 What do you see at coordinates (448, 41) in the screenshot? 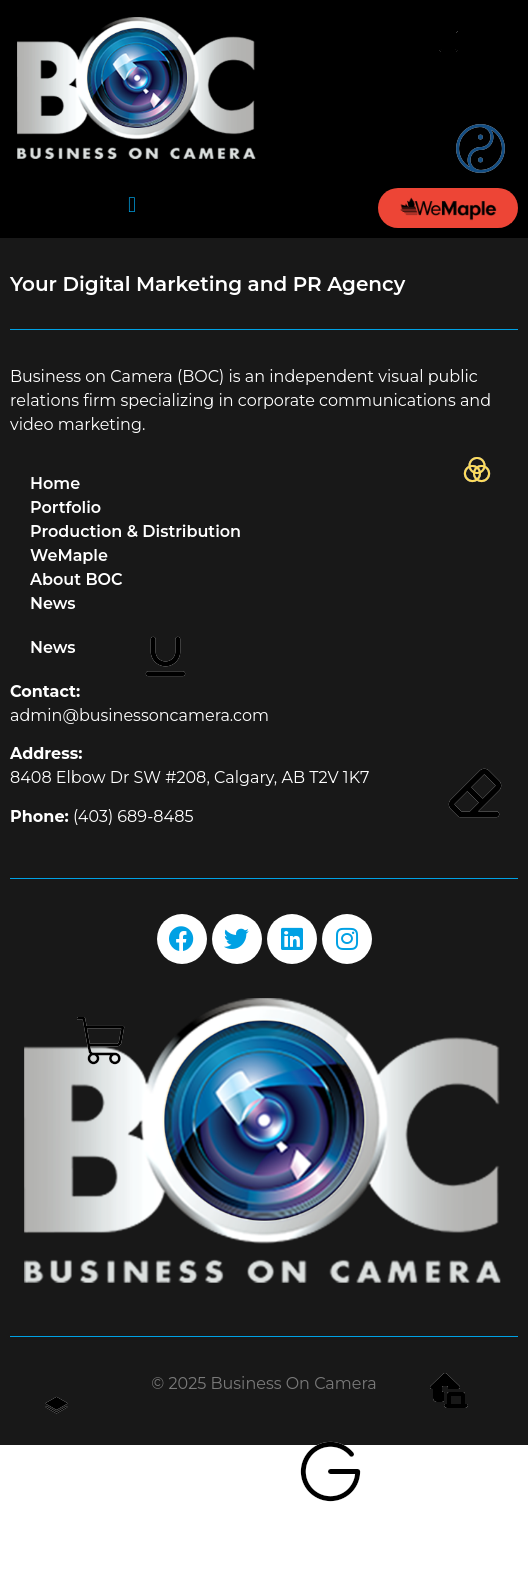
I see `view receipt or transaction details` at bounding box center [448, 41].